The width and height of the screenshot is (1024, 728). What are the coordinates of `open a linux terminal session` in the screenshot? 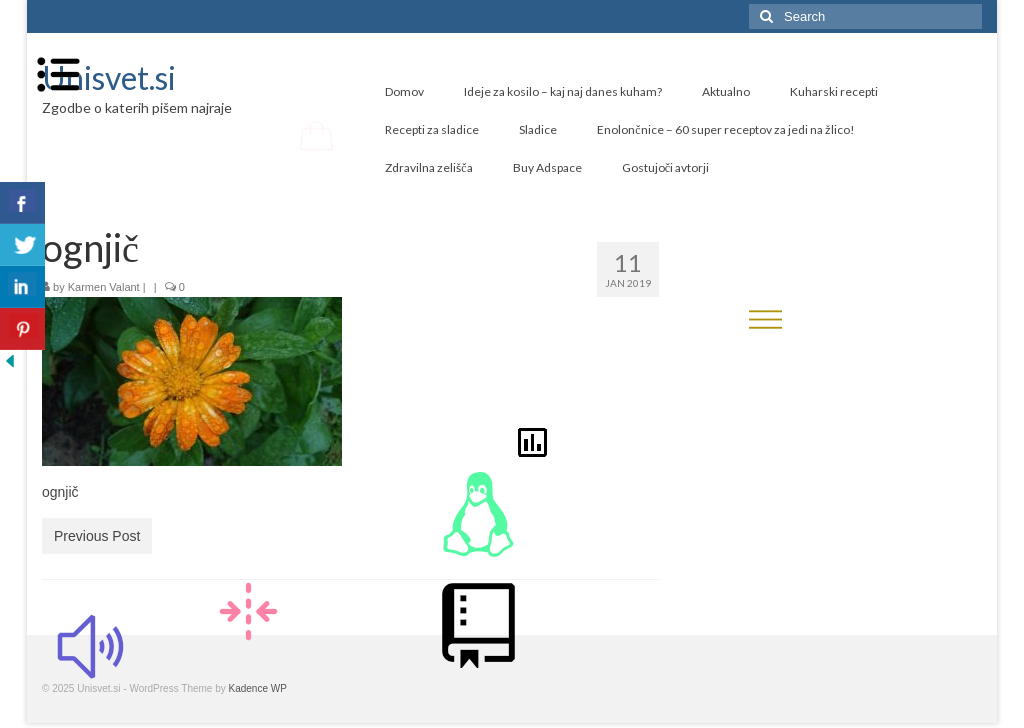 It's located at (478, 514).